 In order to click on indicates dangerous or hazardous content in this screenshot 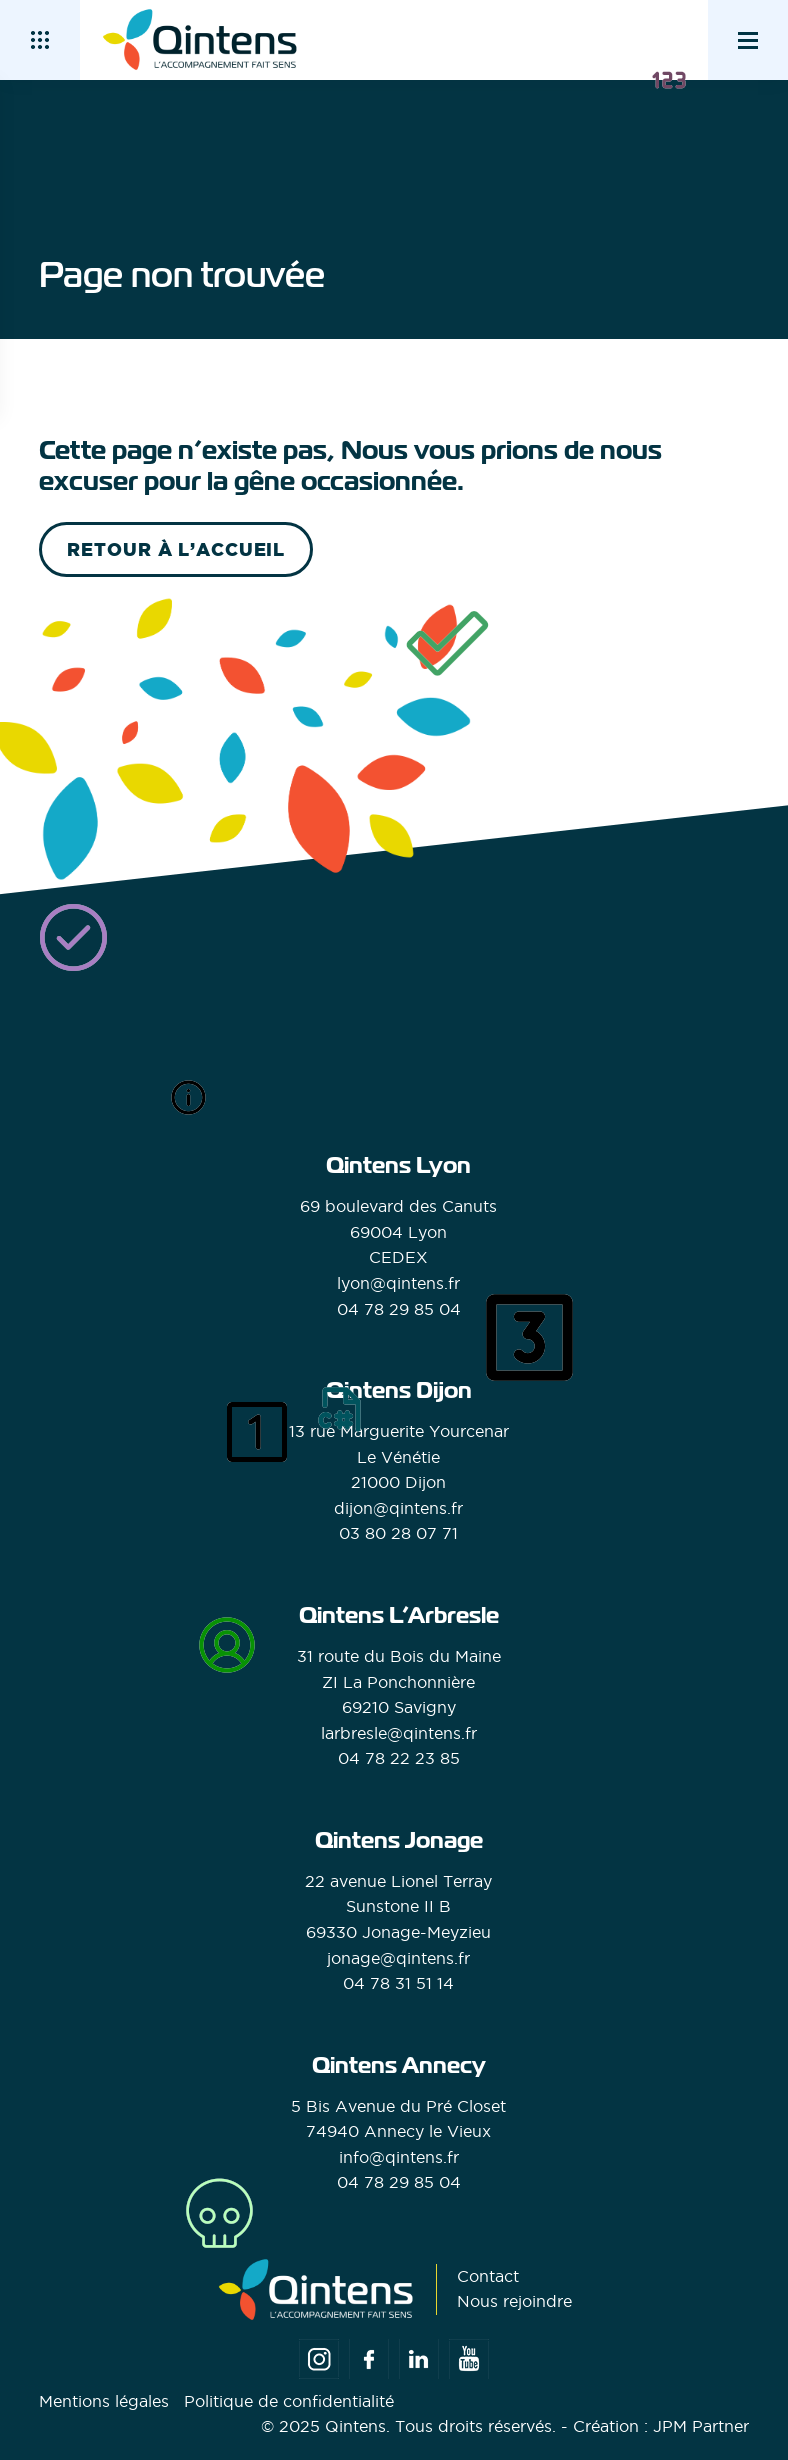, I will do `click(219, 2214)`.